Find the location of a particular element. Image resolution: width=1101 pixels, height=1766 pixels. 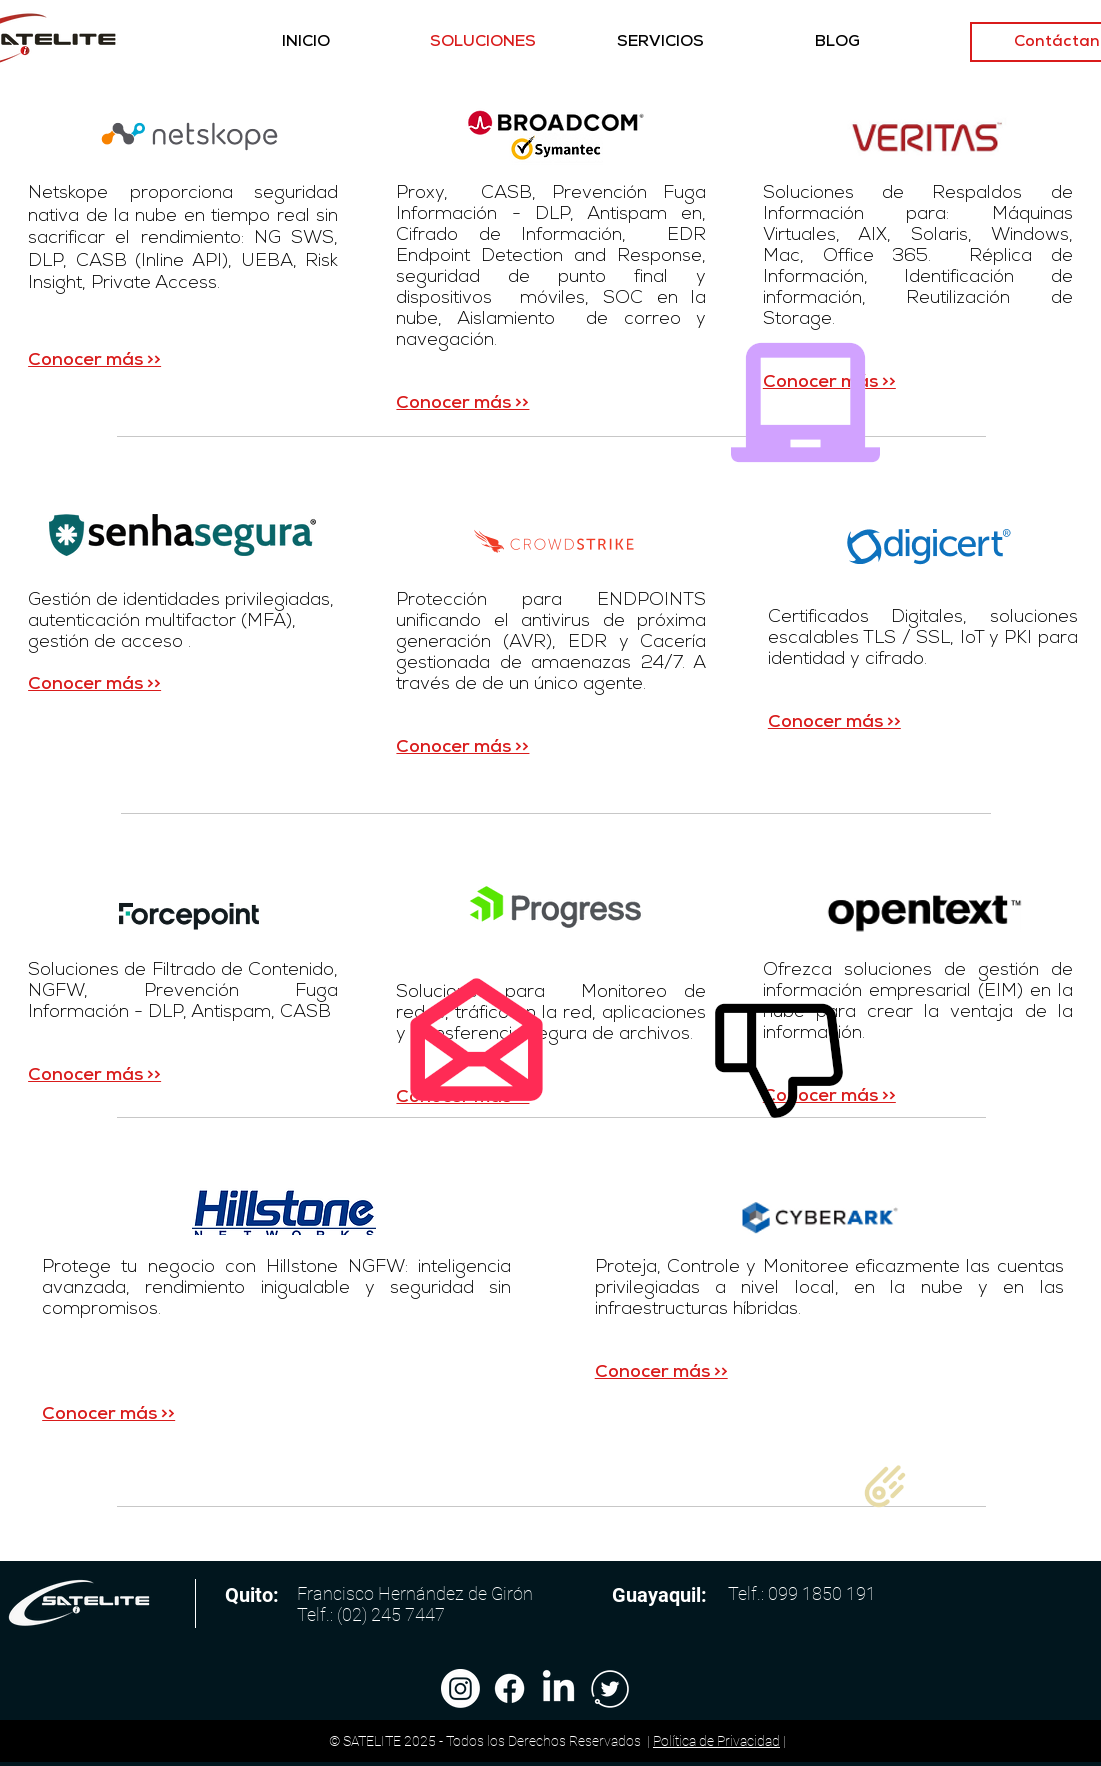

view opened or read mail is located at coordinates (476, 1044).